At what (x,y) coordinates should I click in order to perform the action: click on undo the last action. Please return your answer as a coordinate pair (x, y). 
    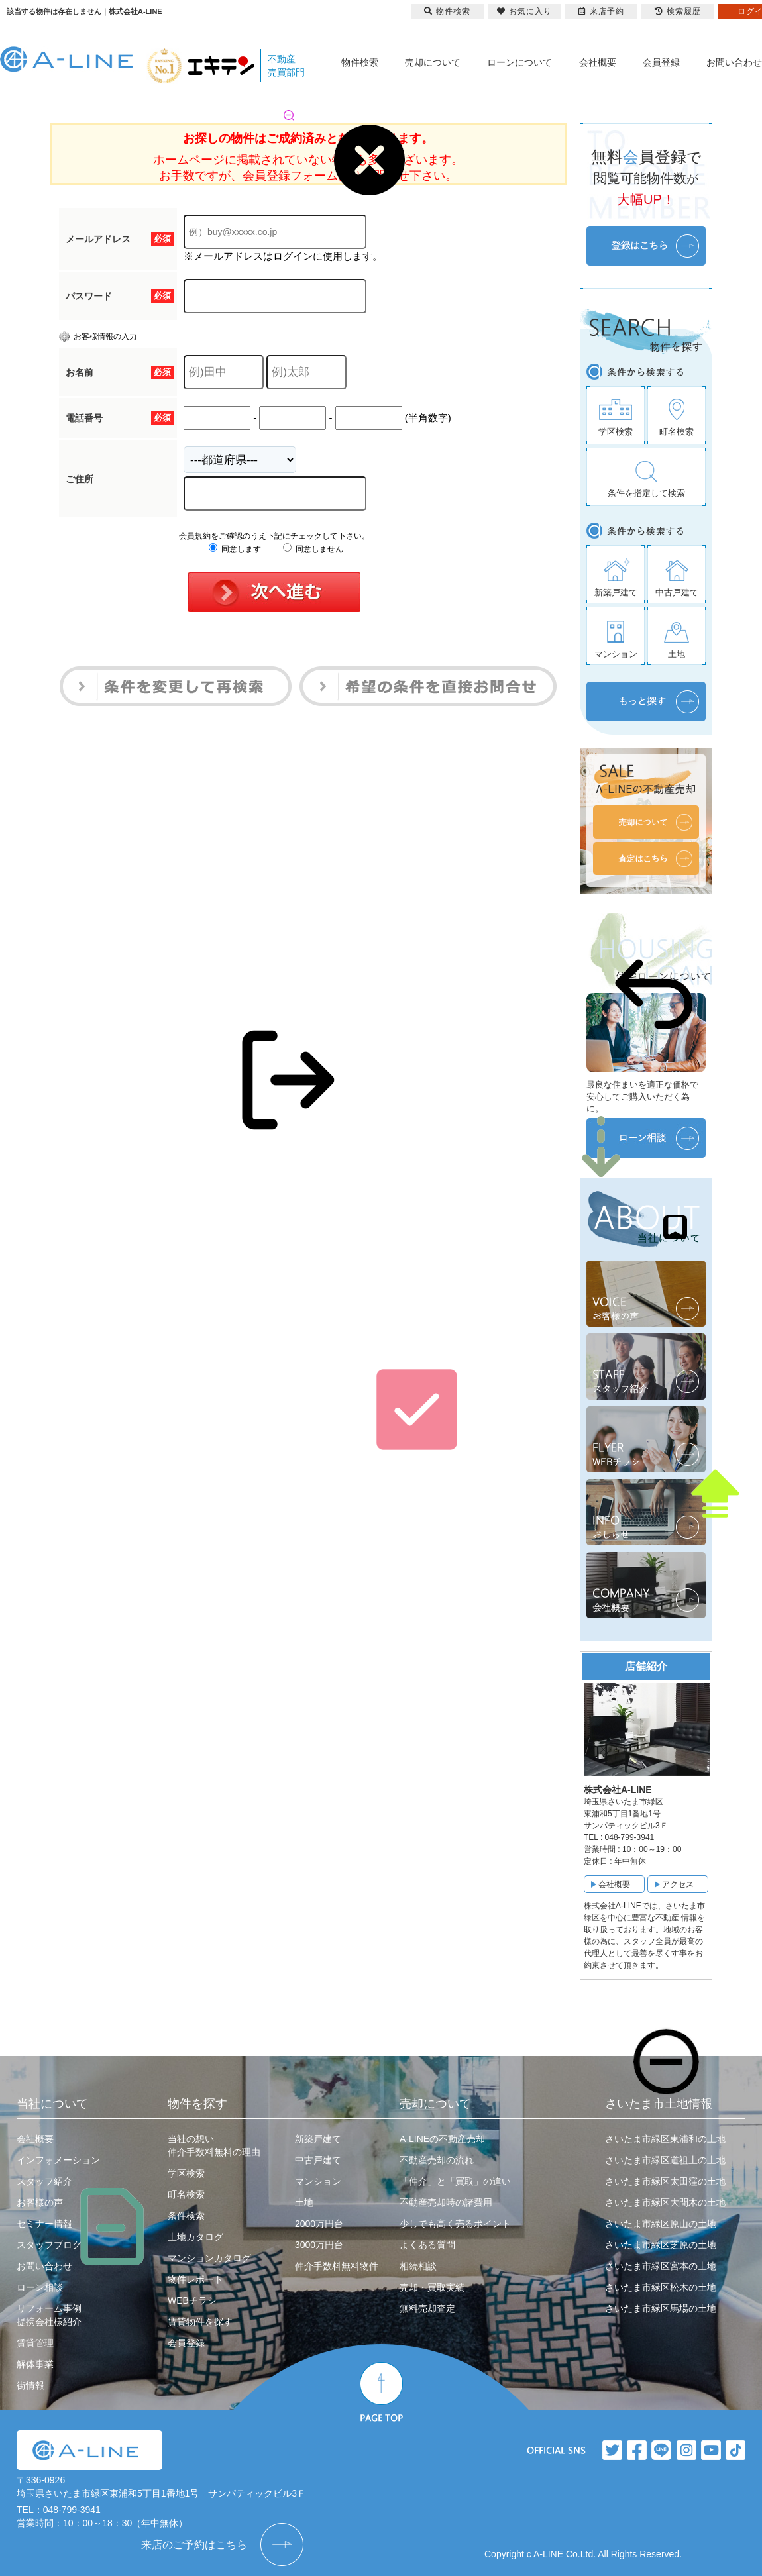
    Looking at the image, I should click on (654, 996).